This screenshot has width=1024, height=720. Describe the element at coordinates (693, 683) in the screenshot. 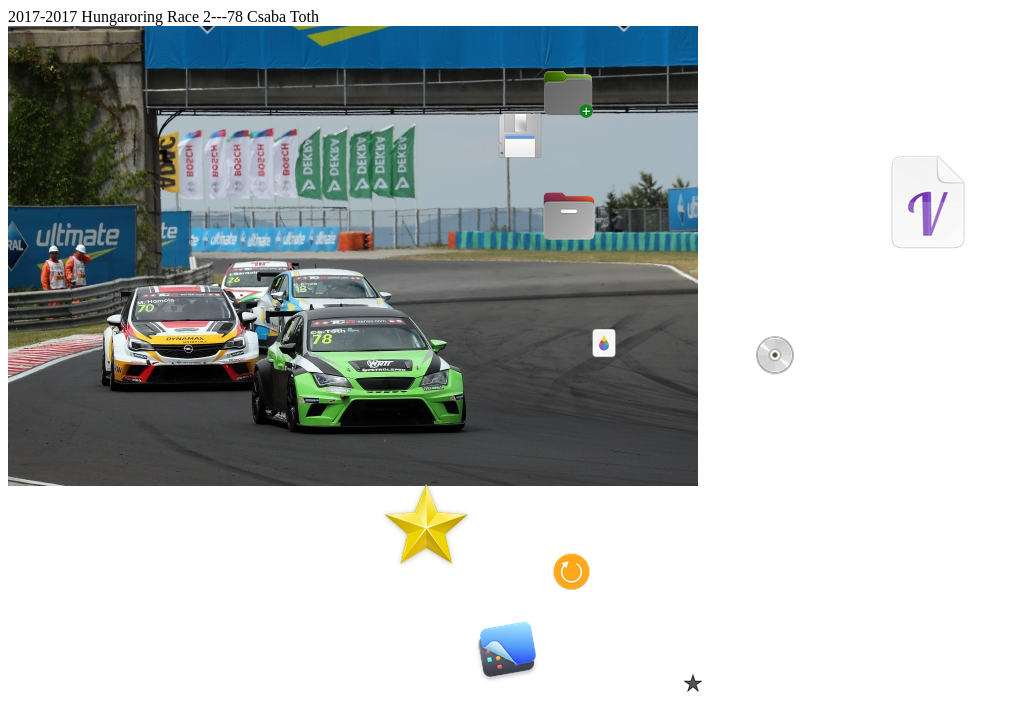

I see `view VIP or important contacts in mail` at that location.